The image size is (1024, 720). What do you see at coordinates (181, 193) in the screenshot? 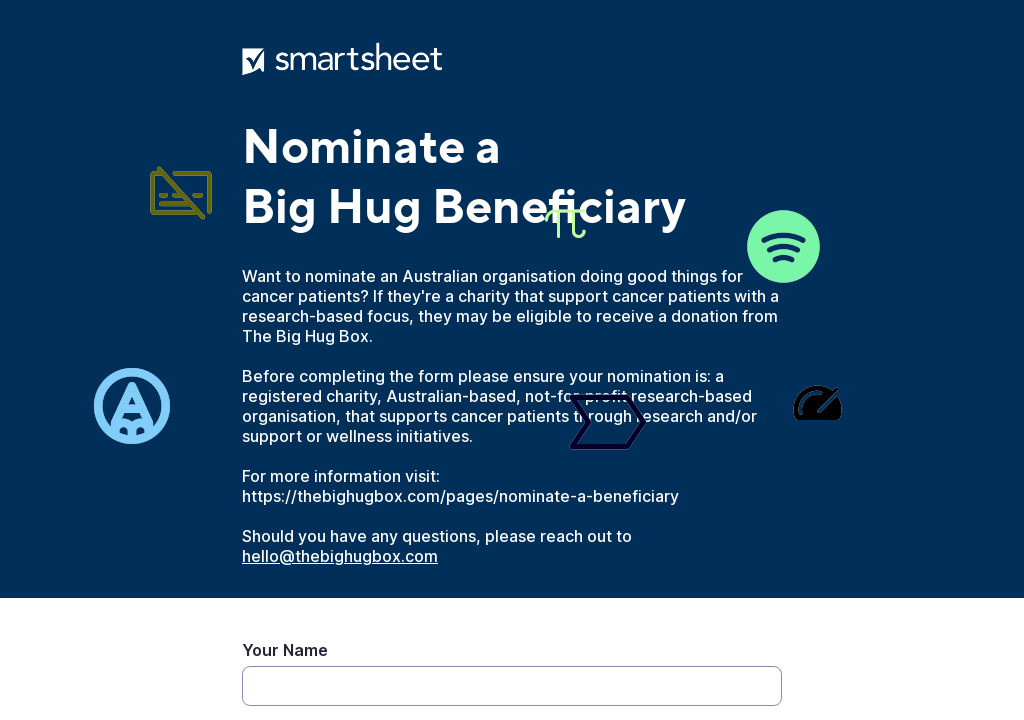
I see `disable subtitles or closed captions` at bounding box center [181, 193].